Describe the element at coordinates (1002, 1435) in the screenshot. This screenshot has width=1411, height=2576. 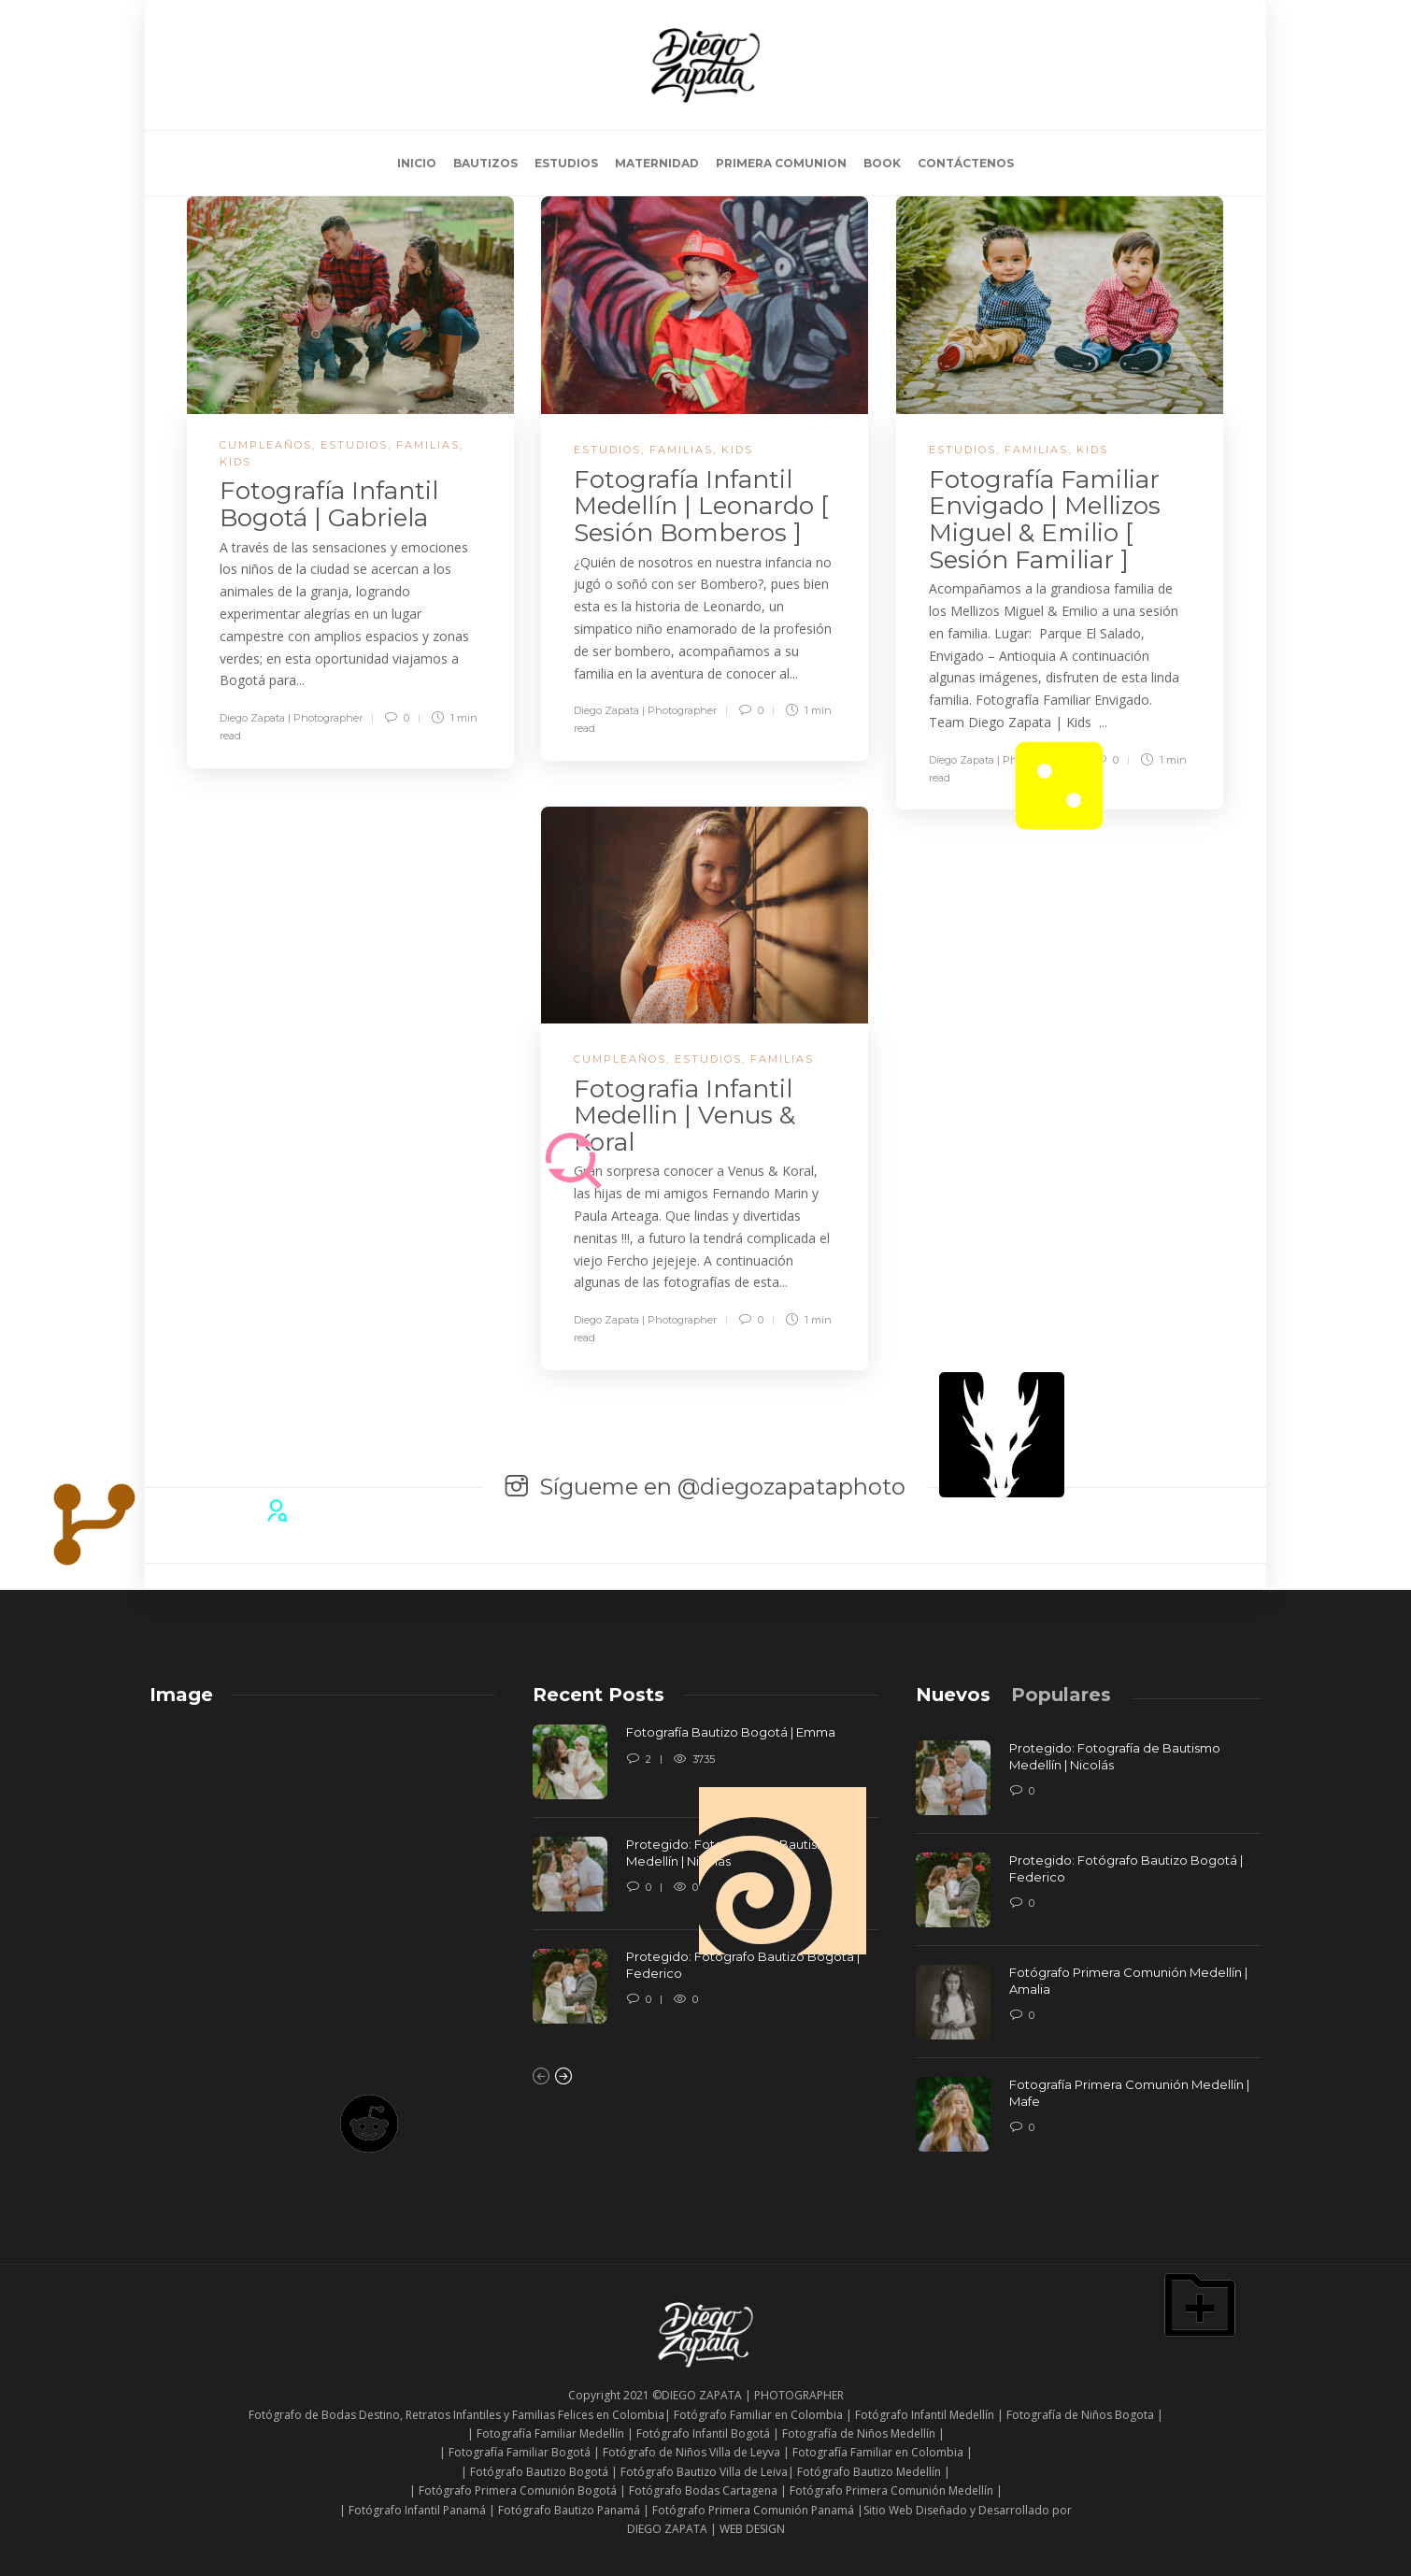
I see `open dragonframe stop-motion animation software` at that location.